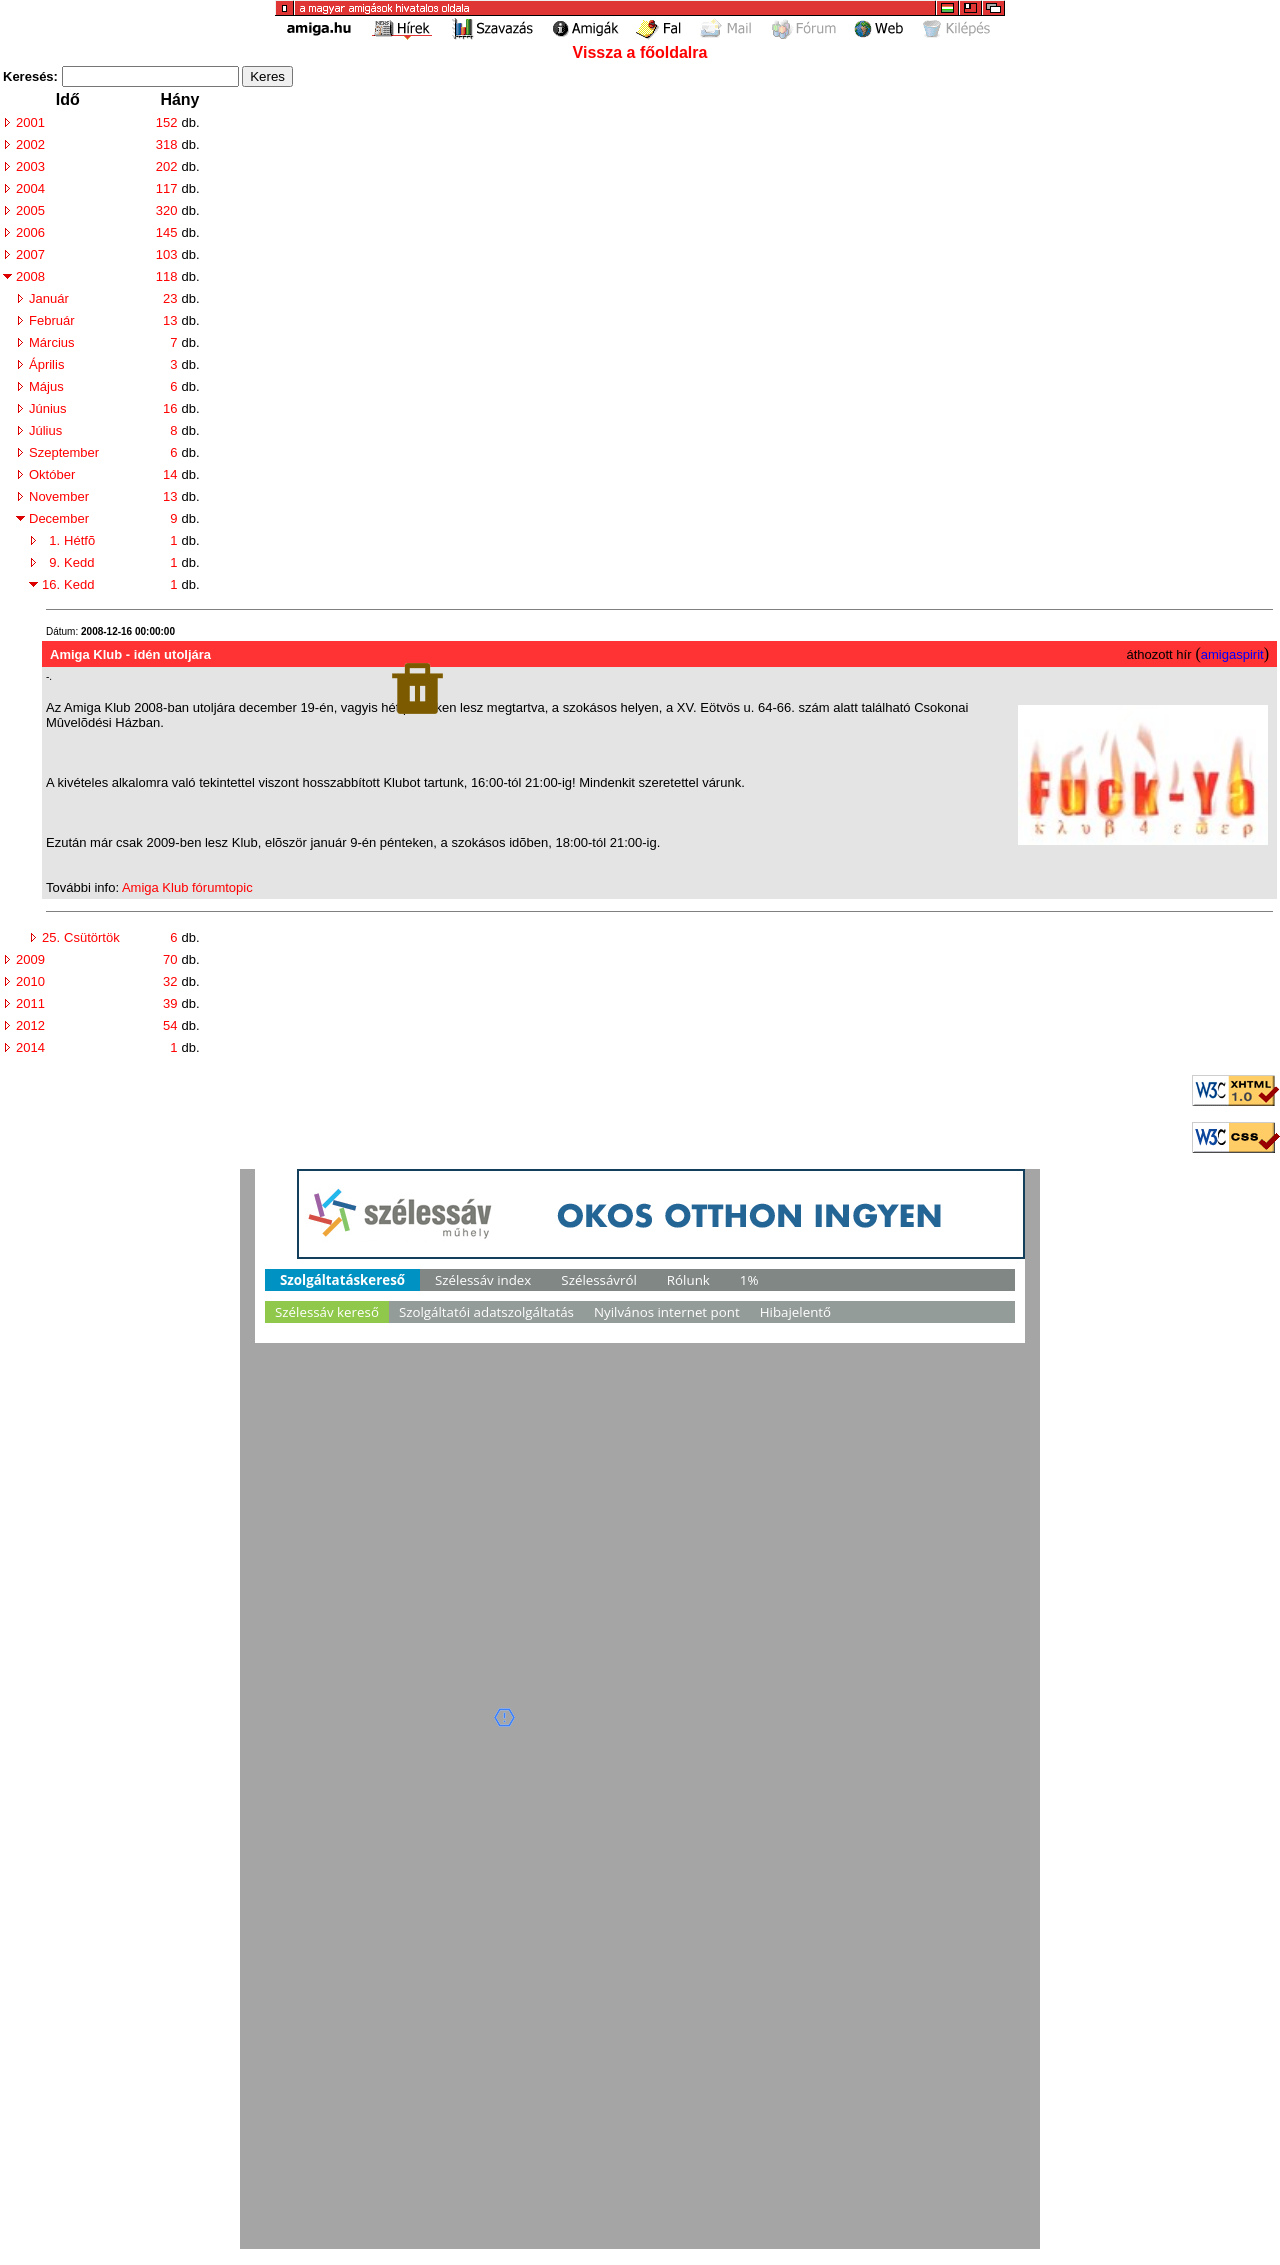 This screenshot has width=1280, height=2265. I want to click on mark message as spam, so click(504, 1717).